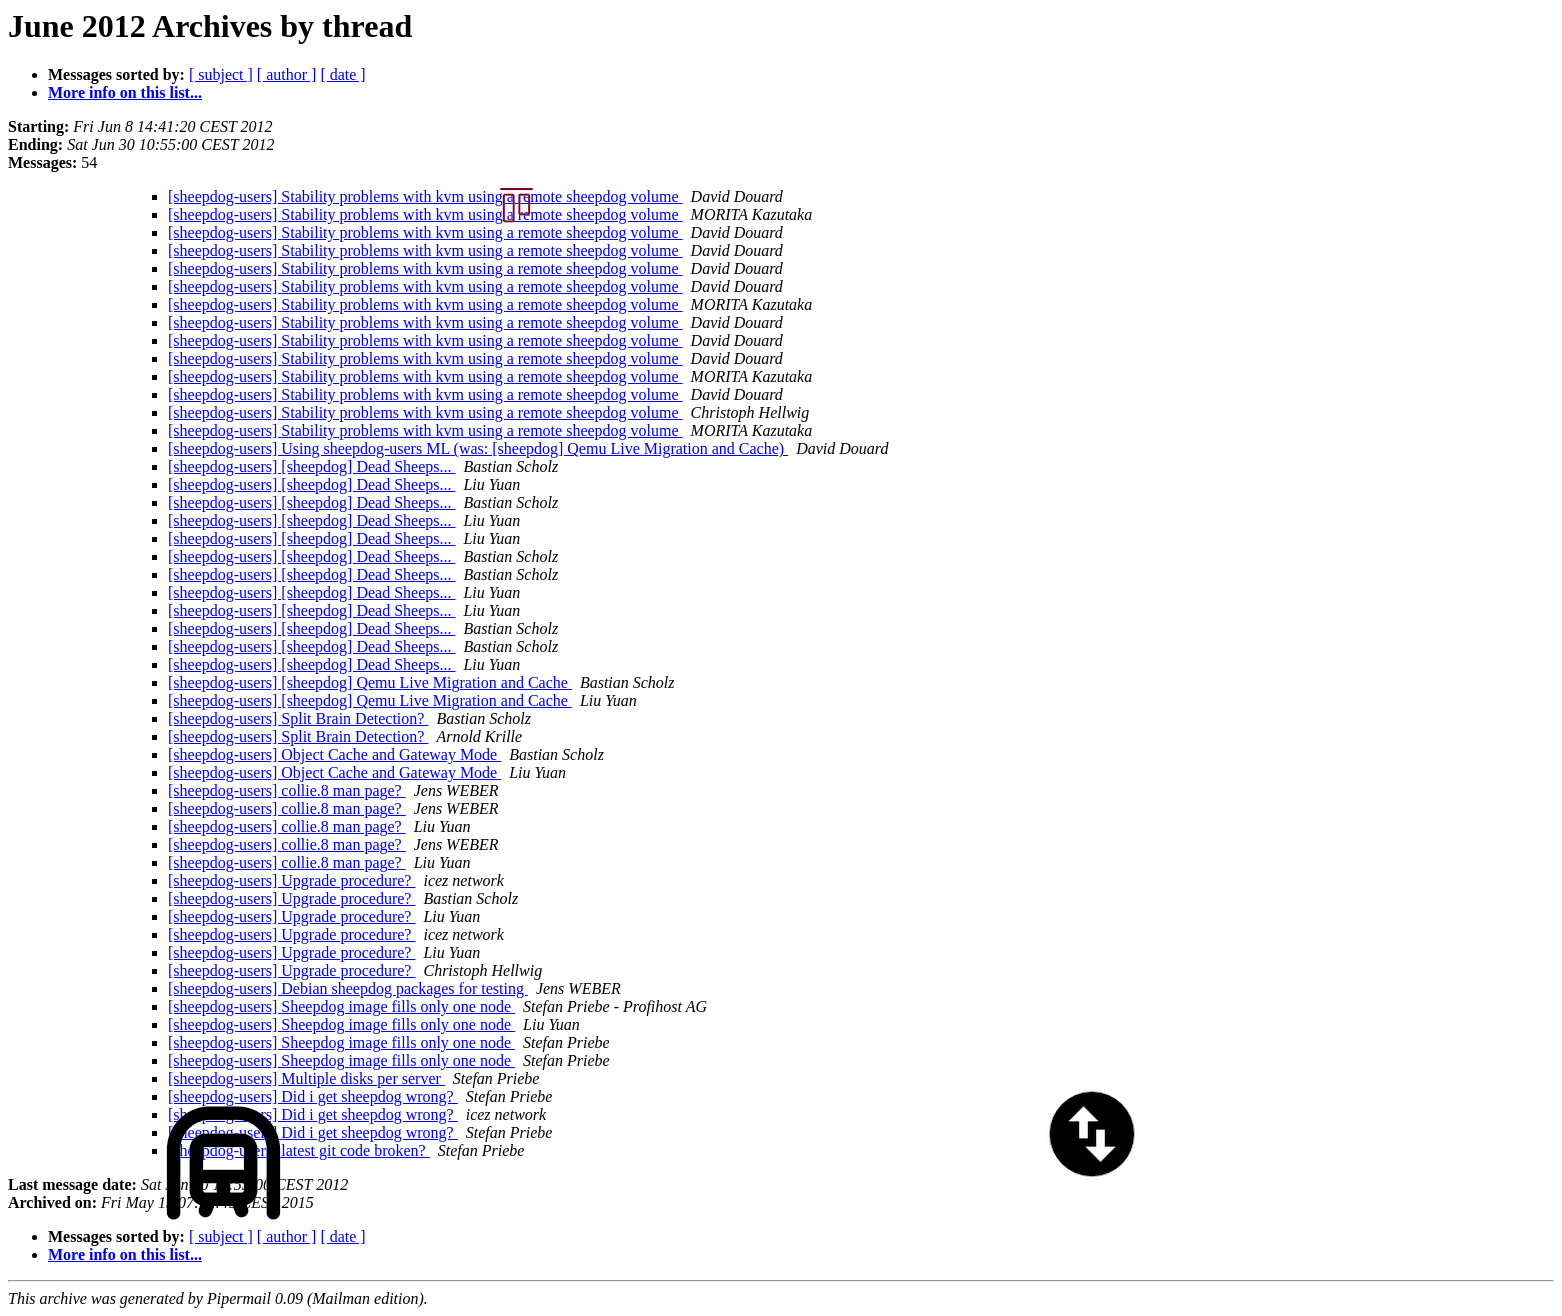 The height and width of the screenshot is (1316, 1562). What do you see at coordinates (223, 1167) in the screenshot?
I see `view subway or metro transit options` at bounding box center [223, 1167].